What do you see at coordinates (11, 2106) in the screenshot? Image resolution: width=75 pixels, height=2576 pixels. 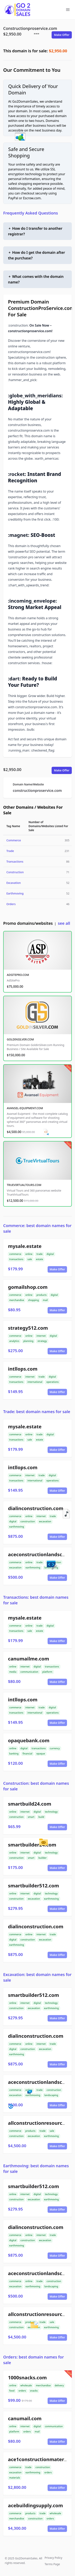 I see `open the windows app store` at bounding box center [11, 2106].